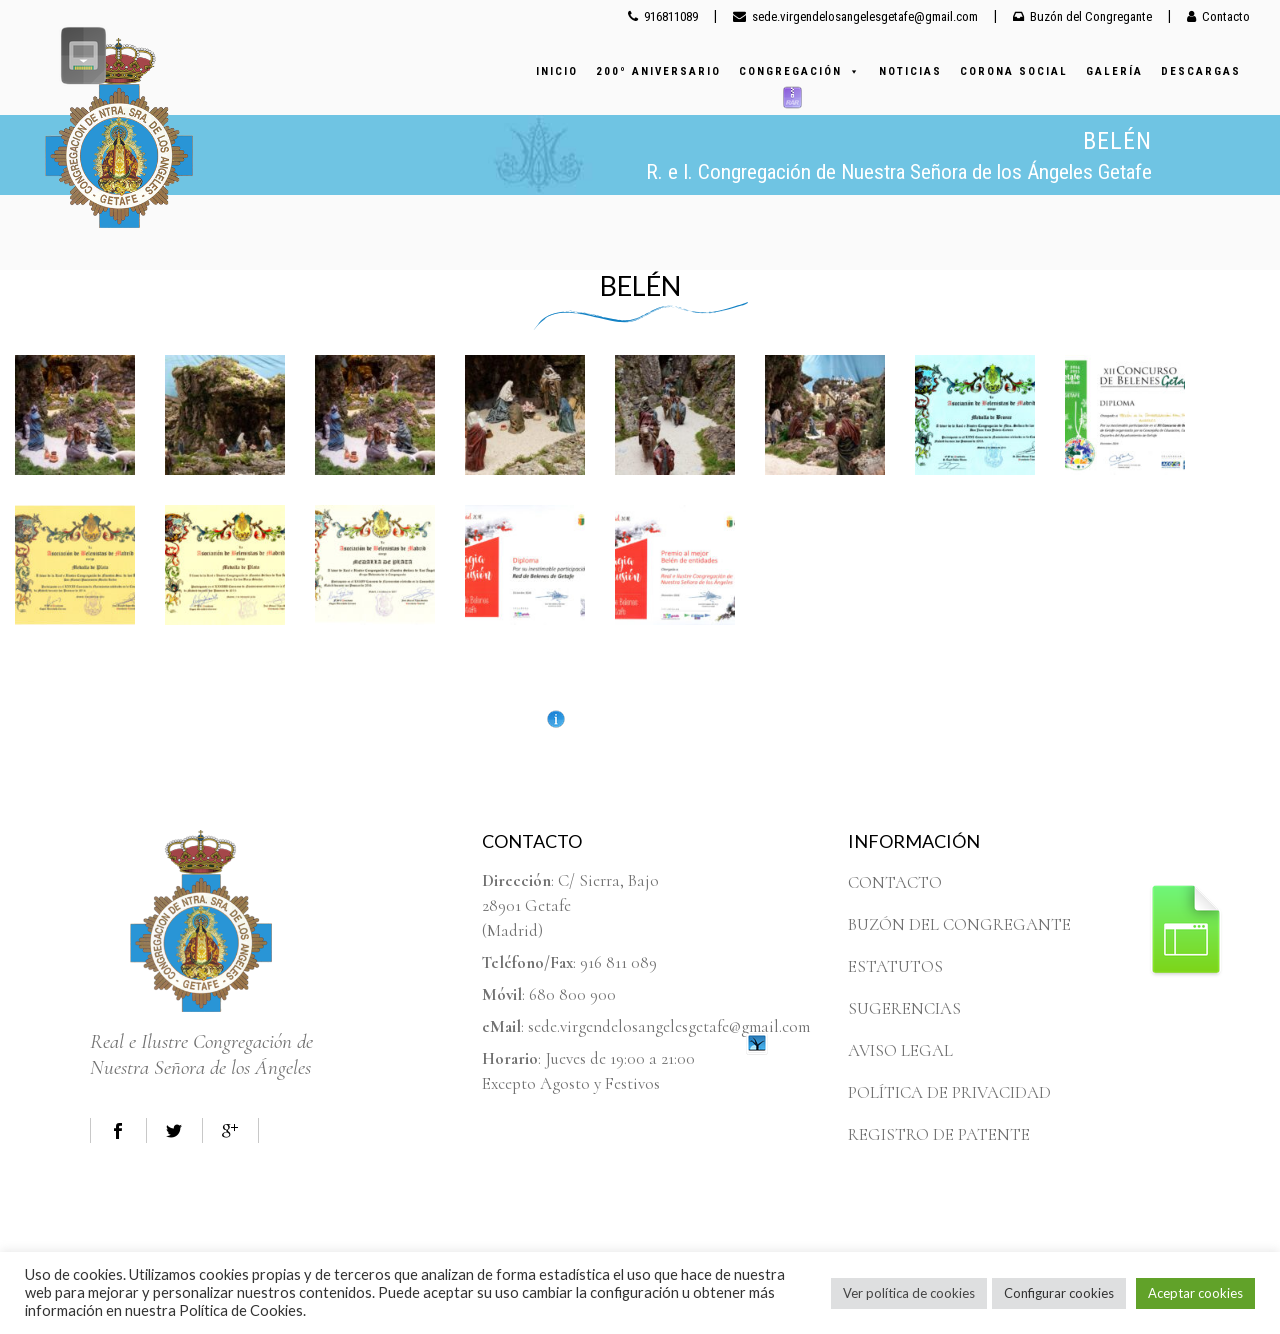  I want to click on a sega genesis 32x rom file, so click(83, 55).